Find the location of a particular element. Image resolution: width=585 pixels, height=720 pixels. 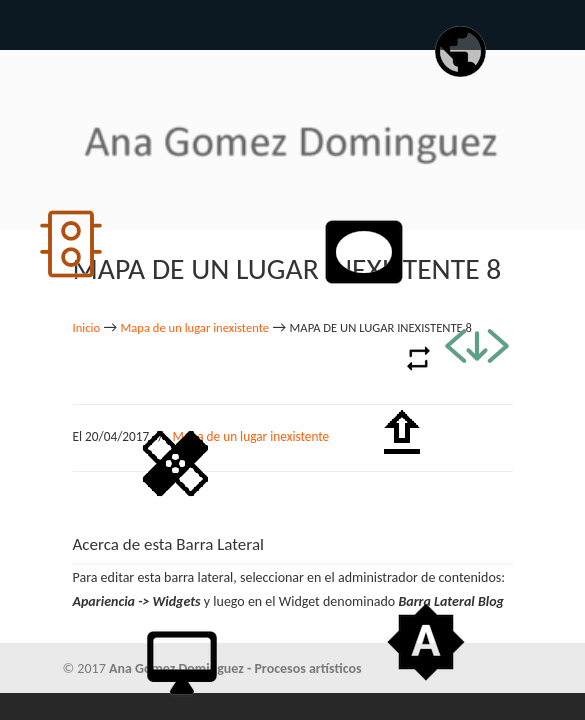

switch to desktop view is located at coordinates (182, 663).